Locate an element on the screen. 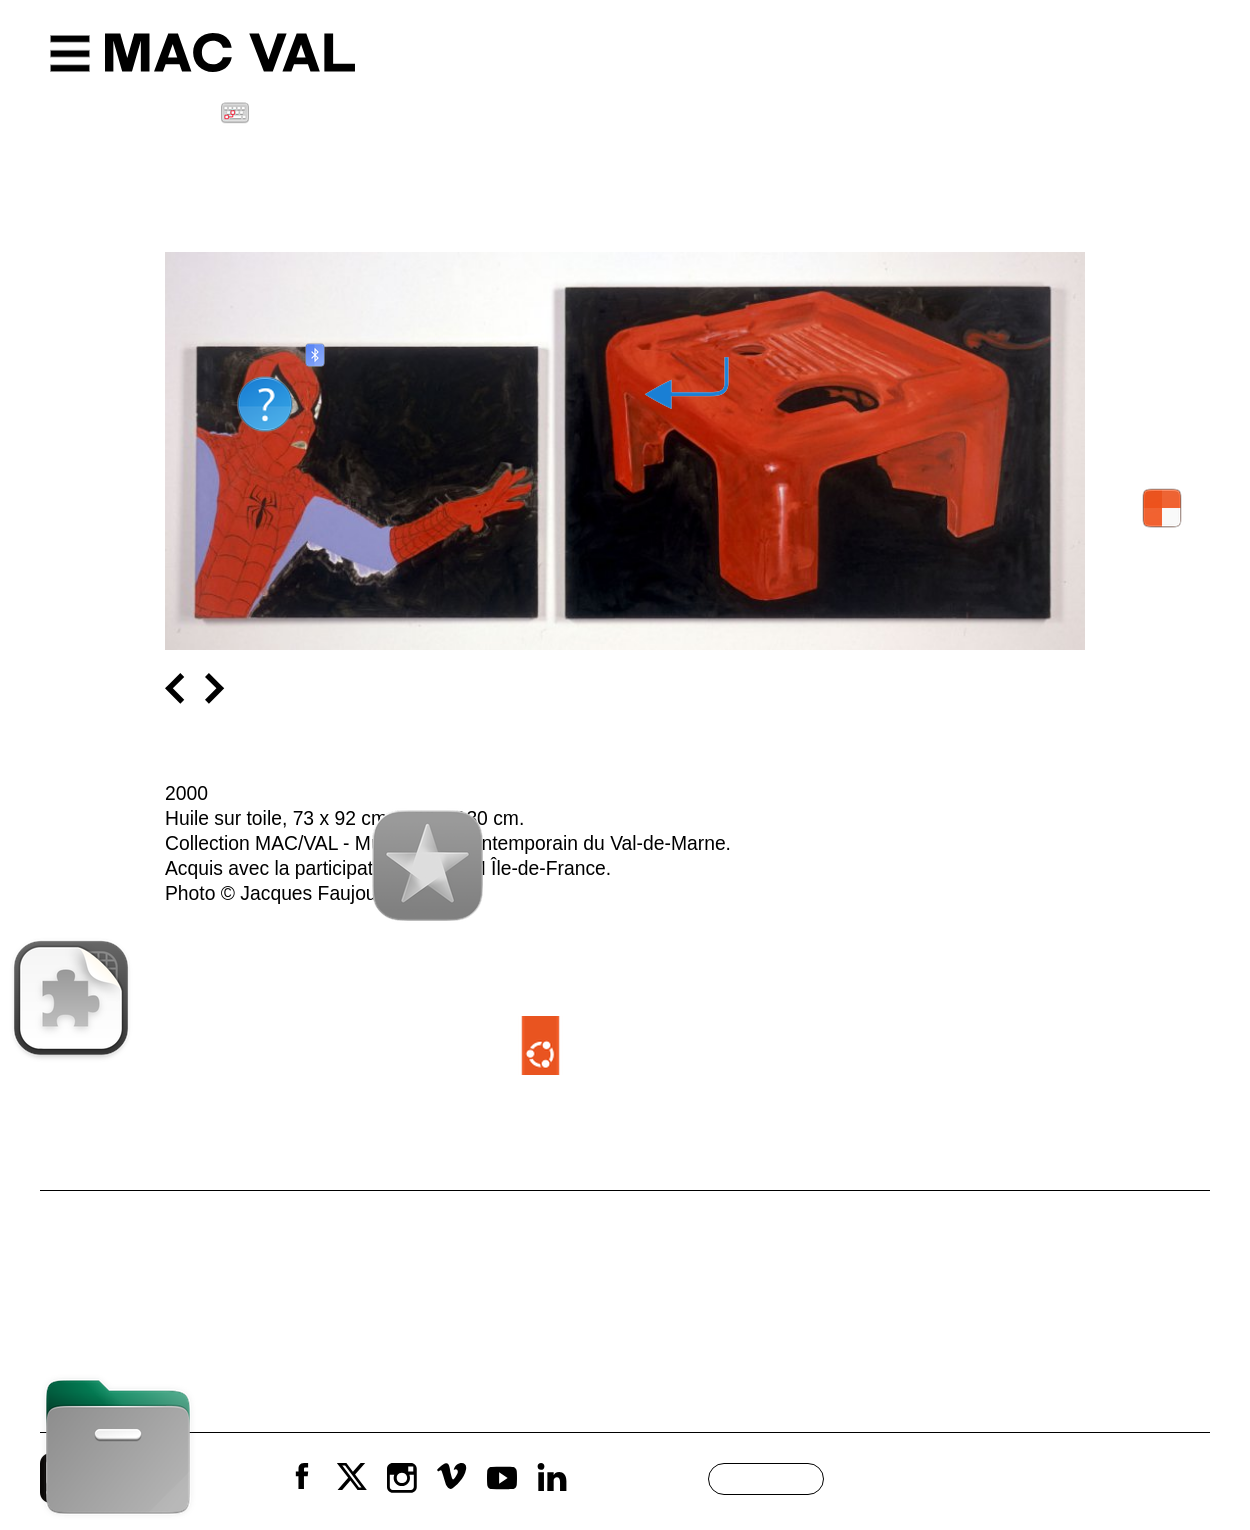 This screenshot has width=1250, height=1530. open the ubuntu application menu is located at coordinates (540, 1045).